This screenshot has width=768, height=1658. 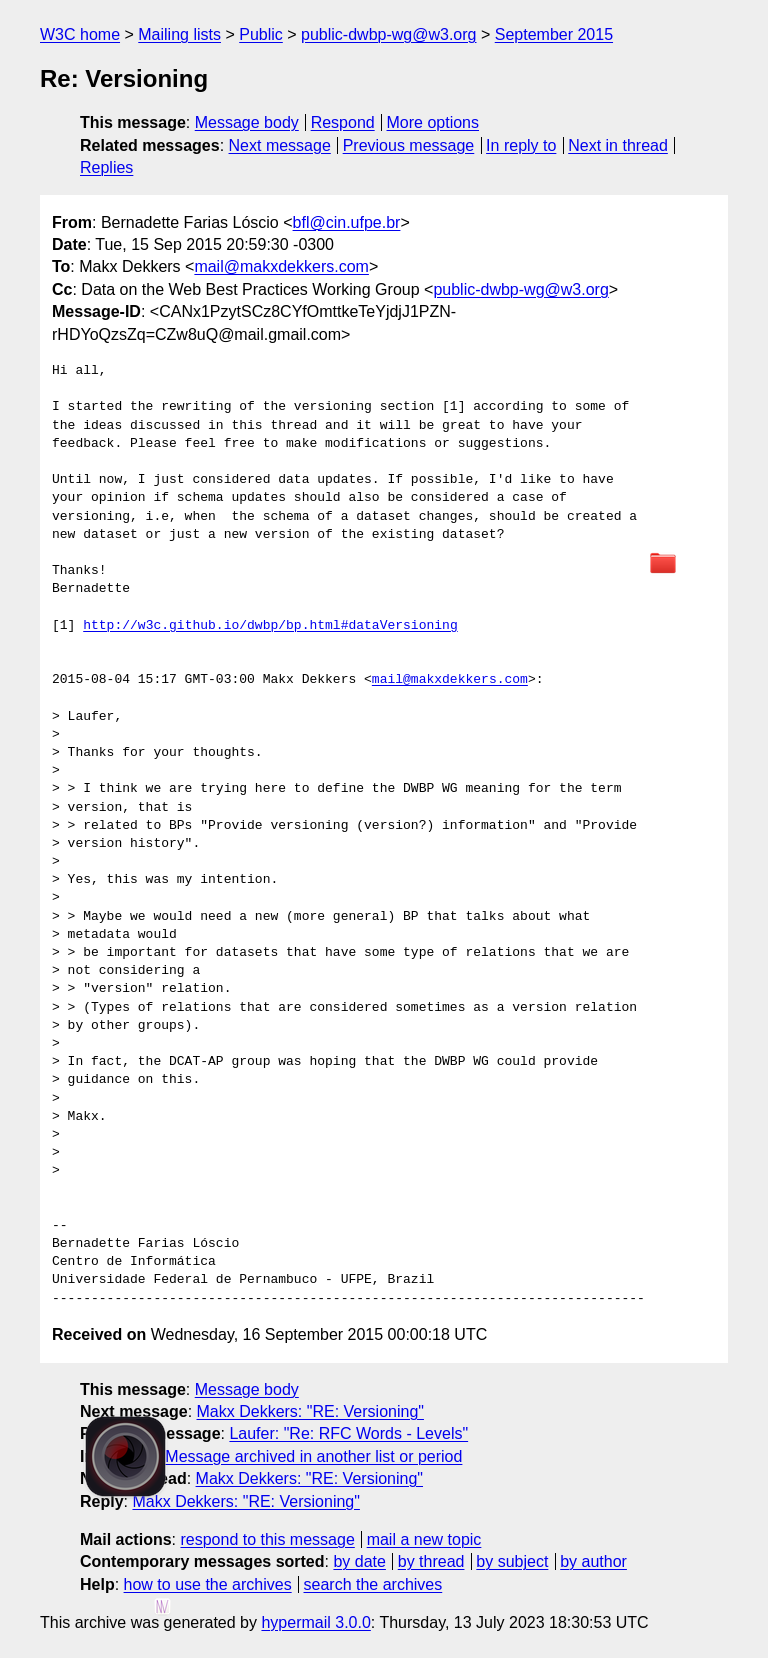 What do you see at coordinates (125, 1456) in the screenshot?
I see `open camera controls app` at bounding box center [125, 1456].